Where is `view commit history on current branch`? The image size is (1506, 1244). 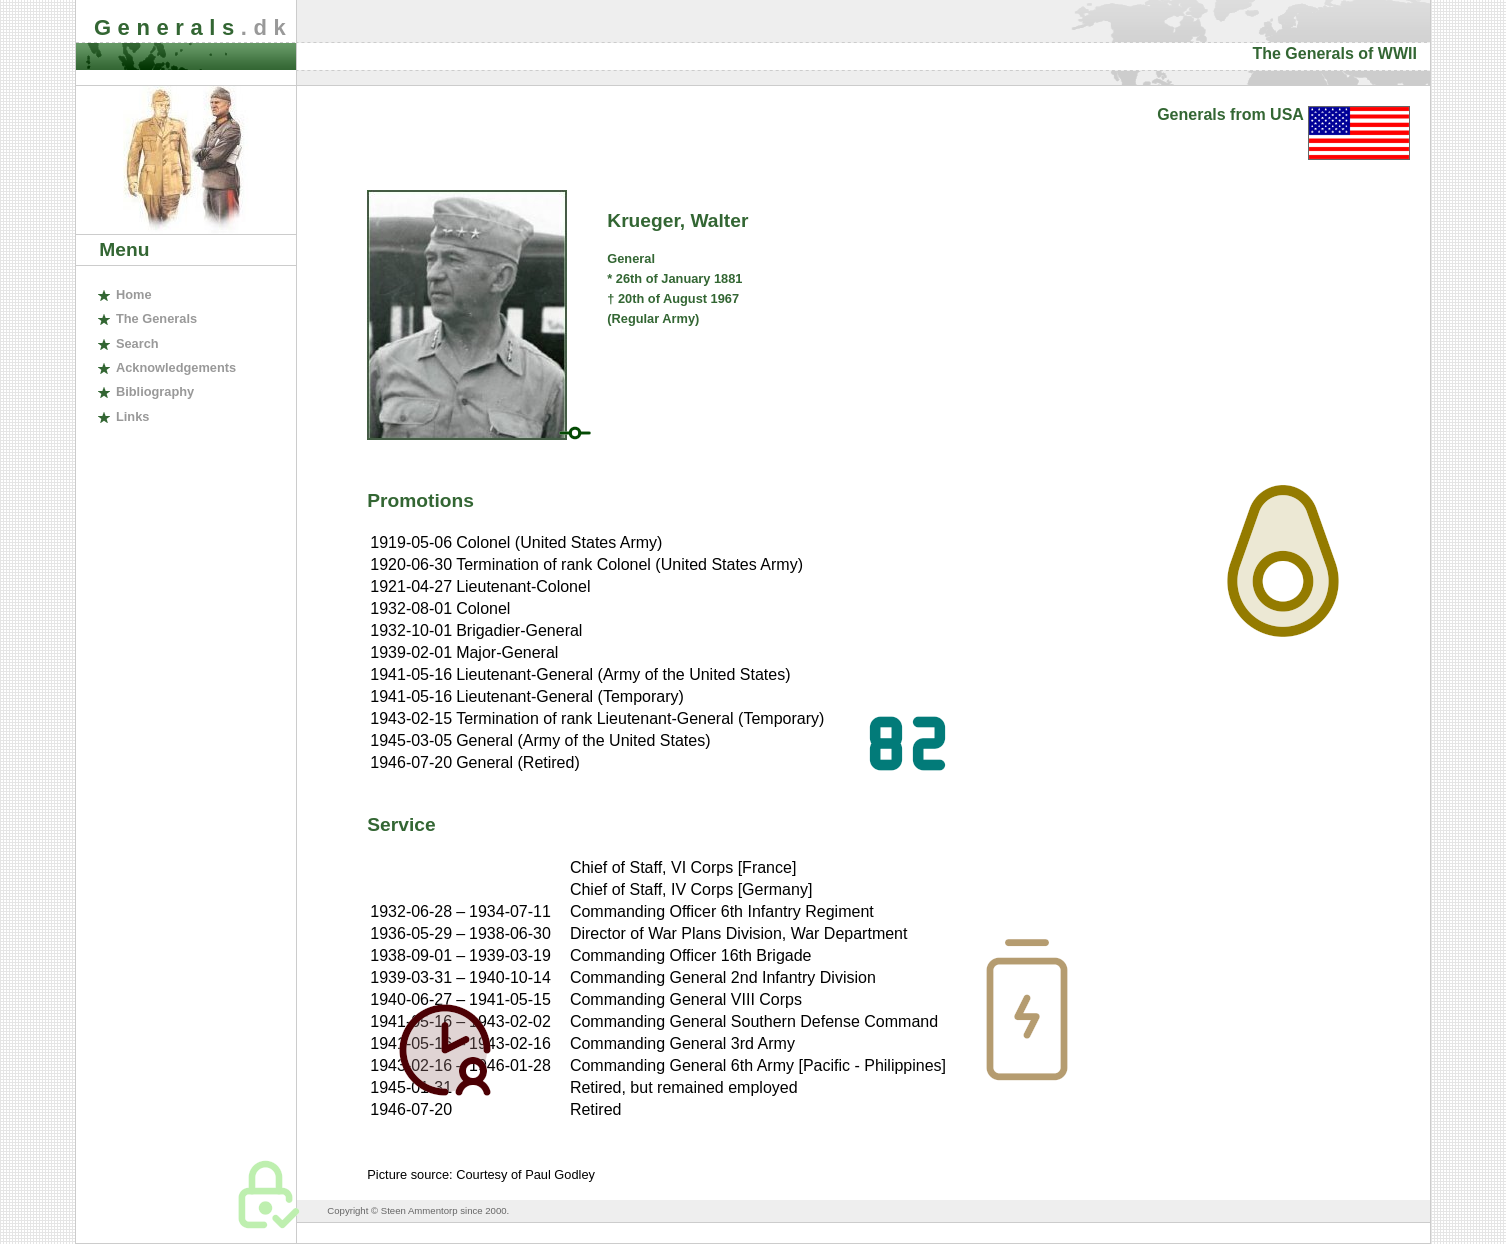 view commit history on current branch is located at coordinates (575, 433).